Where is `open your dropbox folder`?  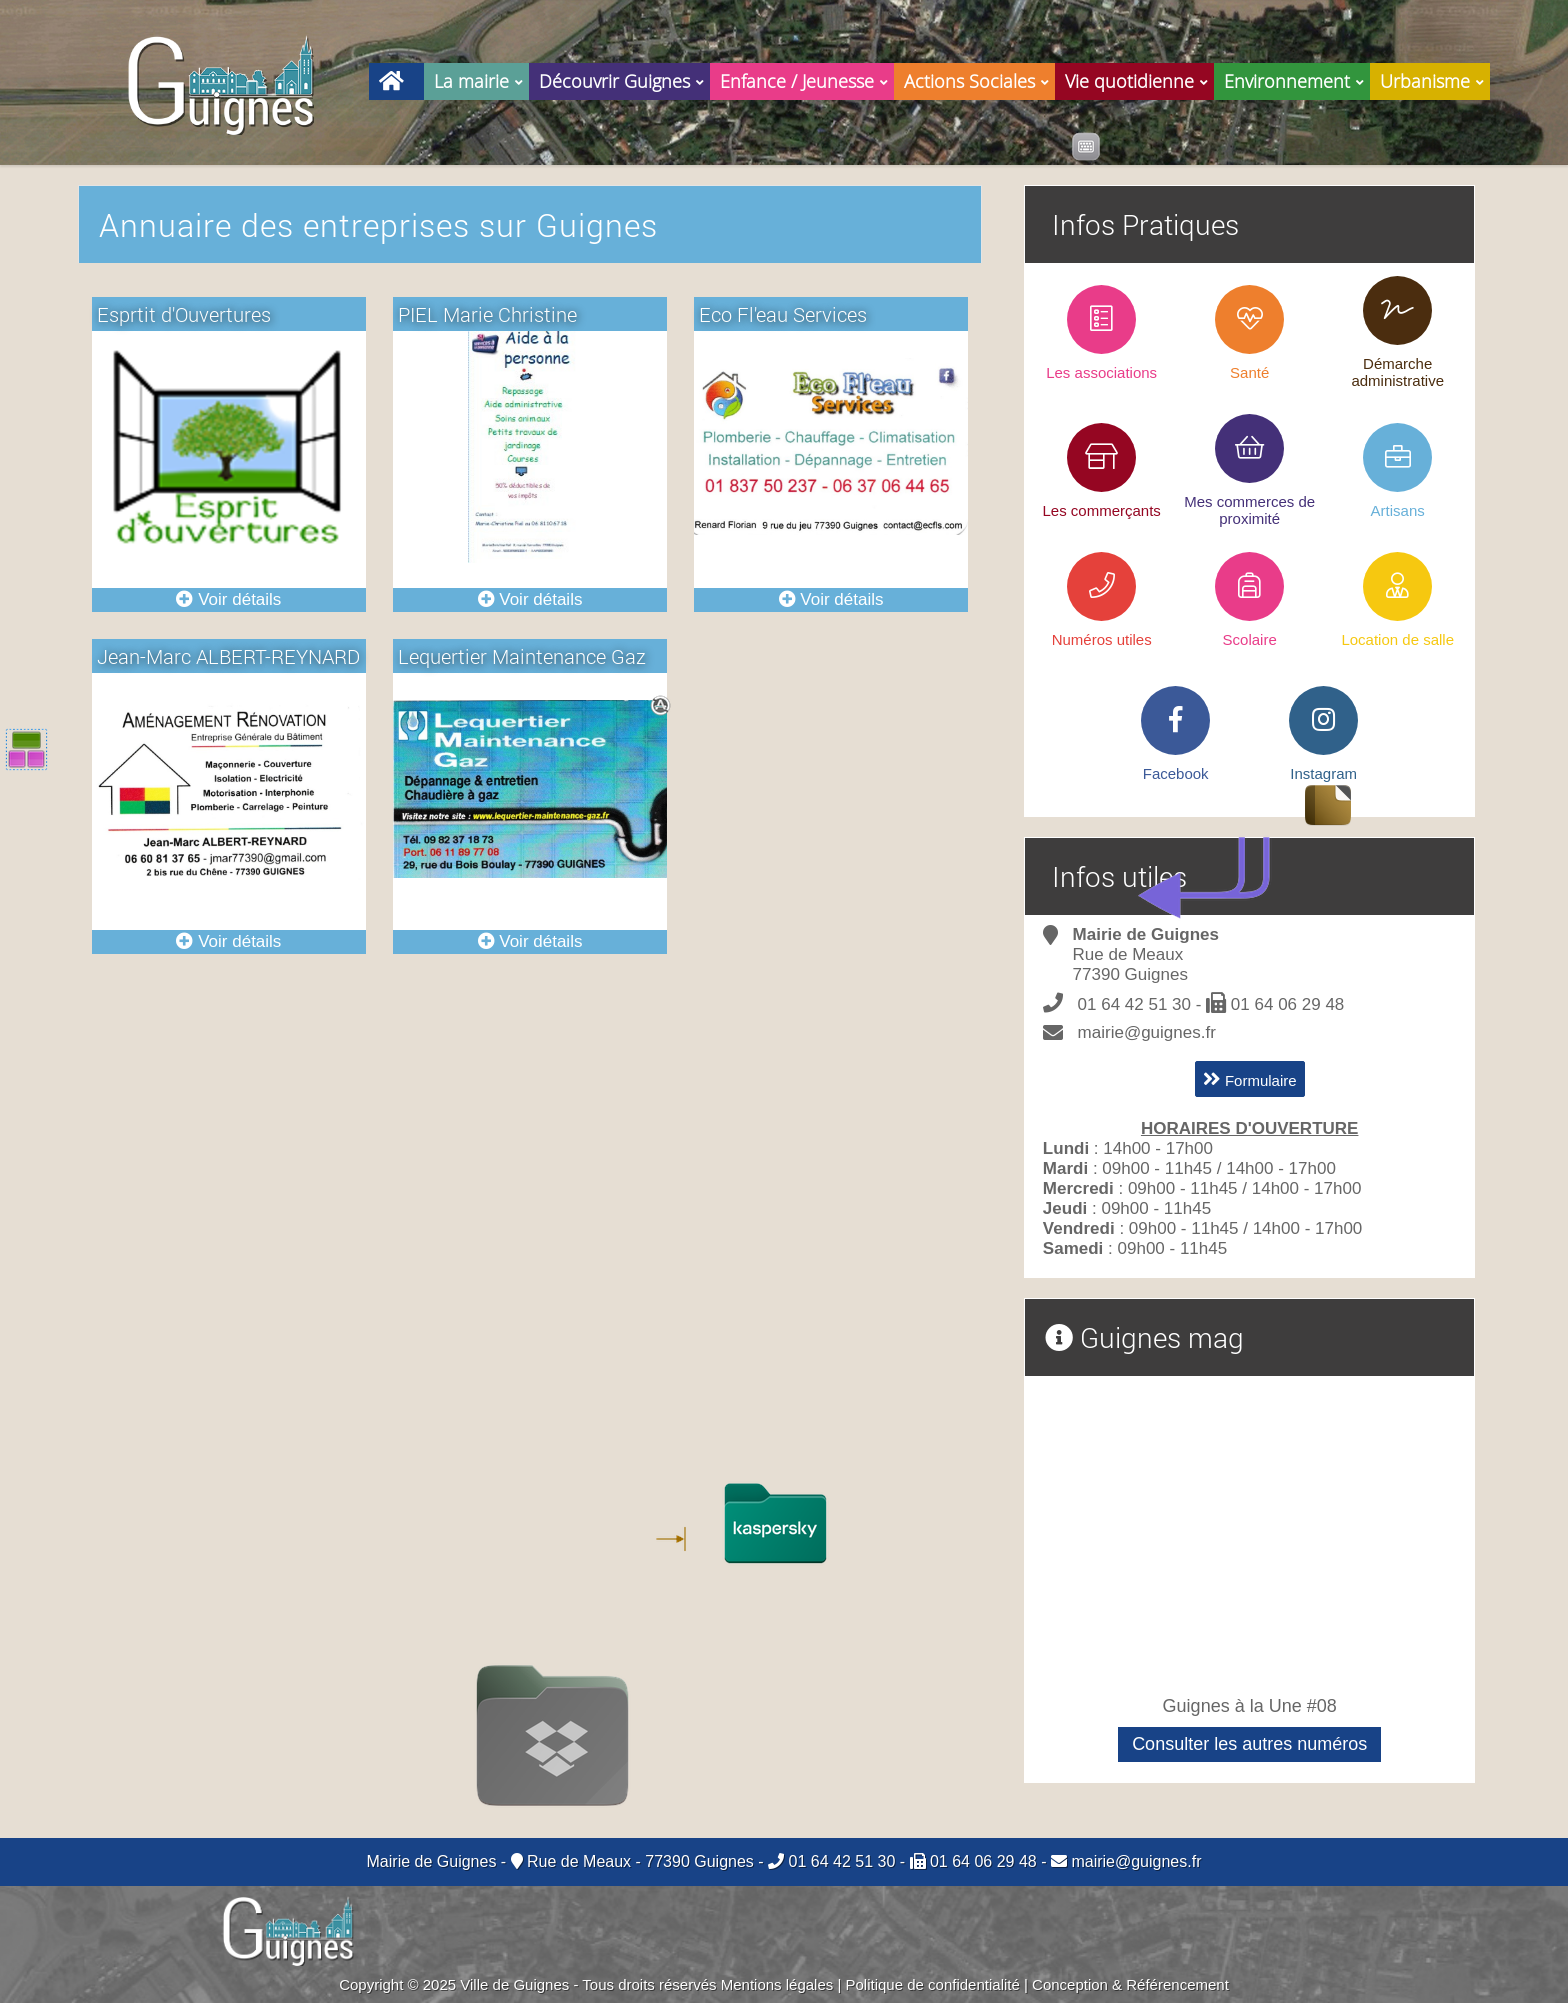 open your dropbox folder is located at coordinates (552, 1735).